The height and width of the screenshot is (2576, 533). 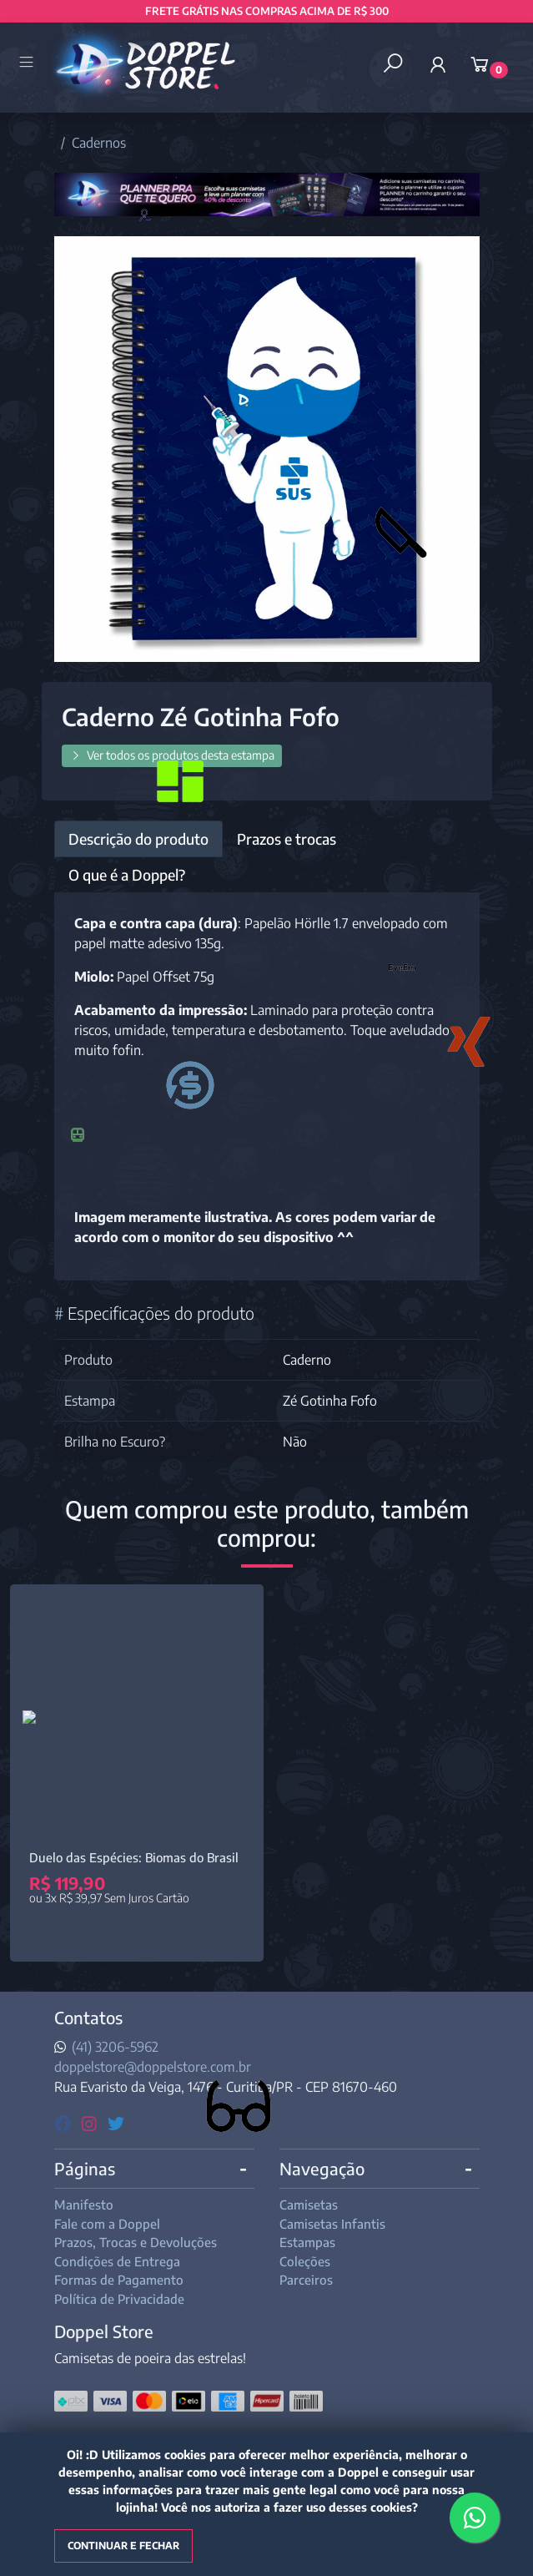 I want to click on request a refund for a purchase, so click(x=190, y=1085).